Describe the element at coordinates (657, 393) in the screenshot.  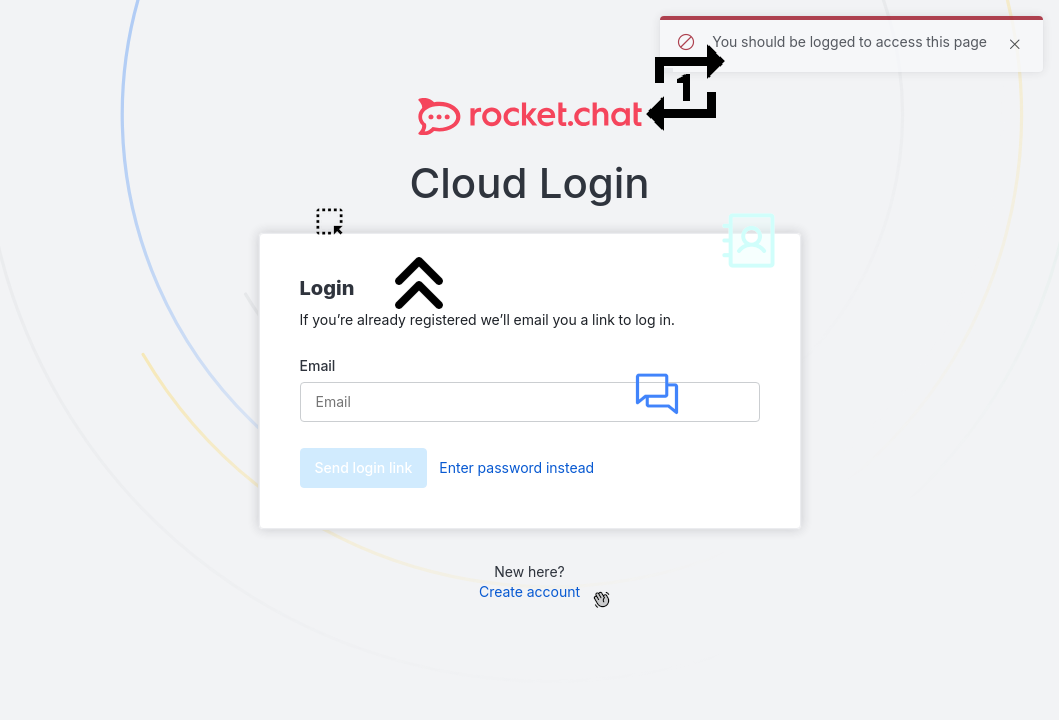
I see `open your conversations` at that location.